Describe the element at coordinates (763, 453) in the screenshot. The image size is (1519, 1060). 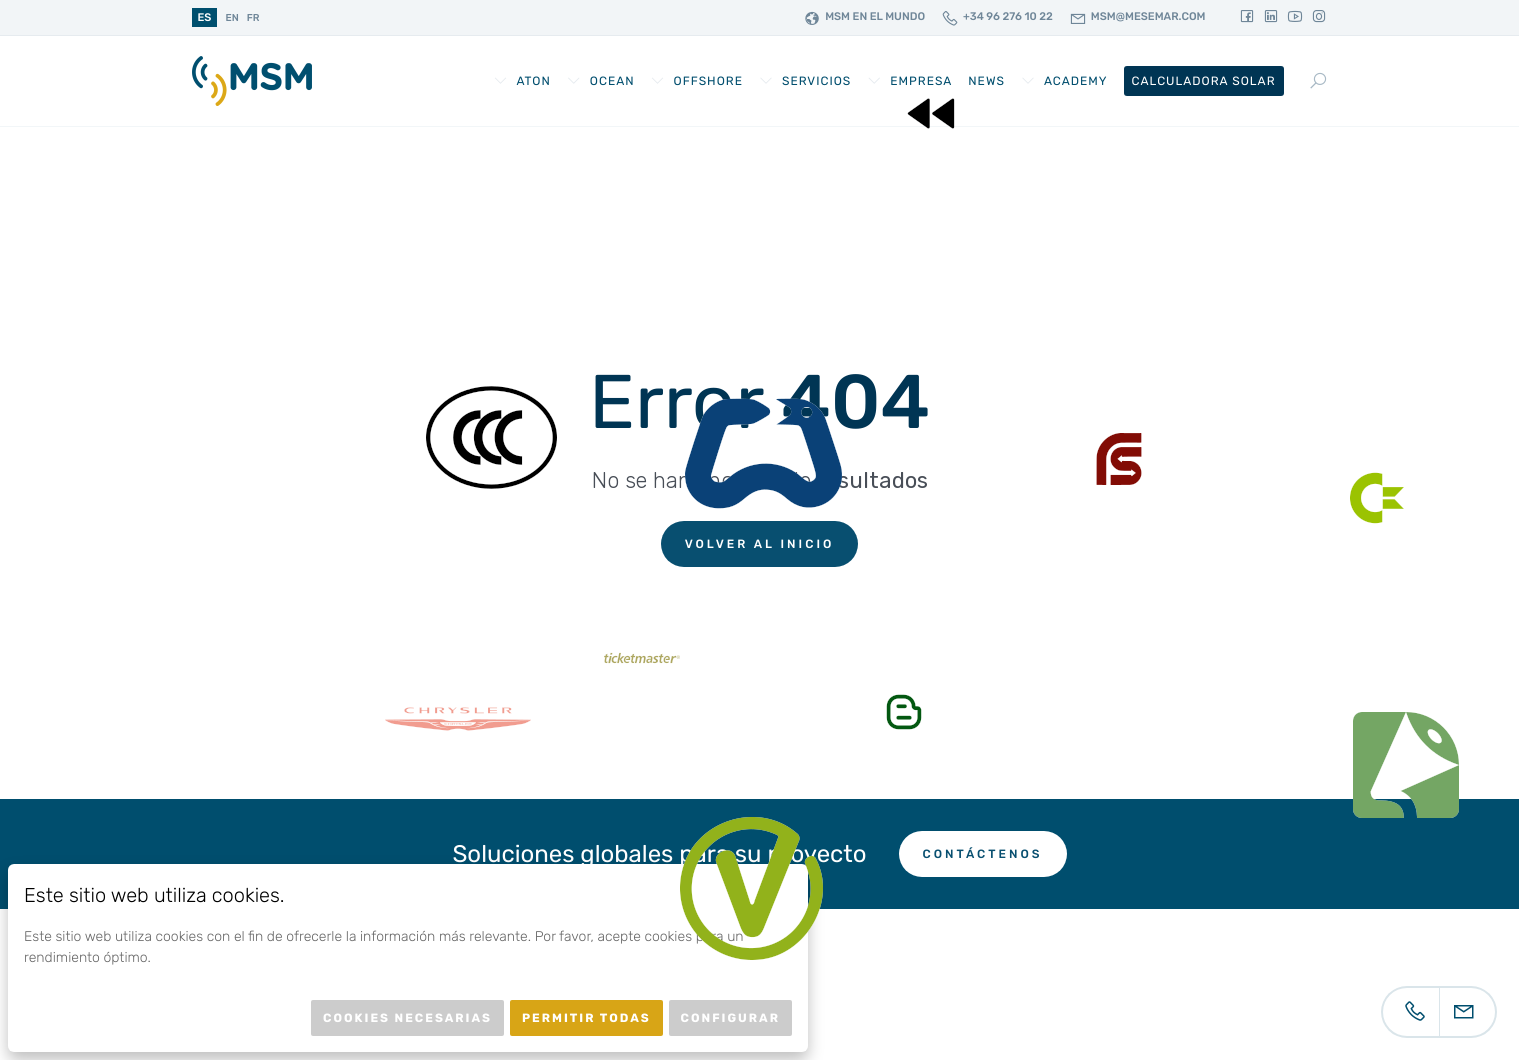
I see `visit wiki.gg website` at that location.